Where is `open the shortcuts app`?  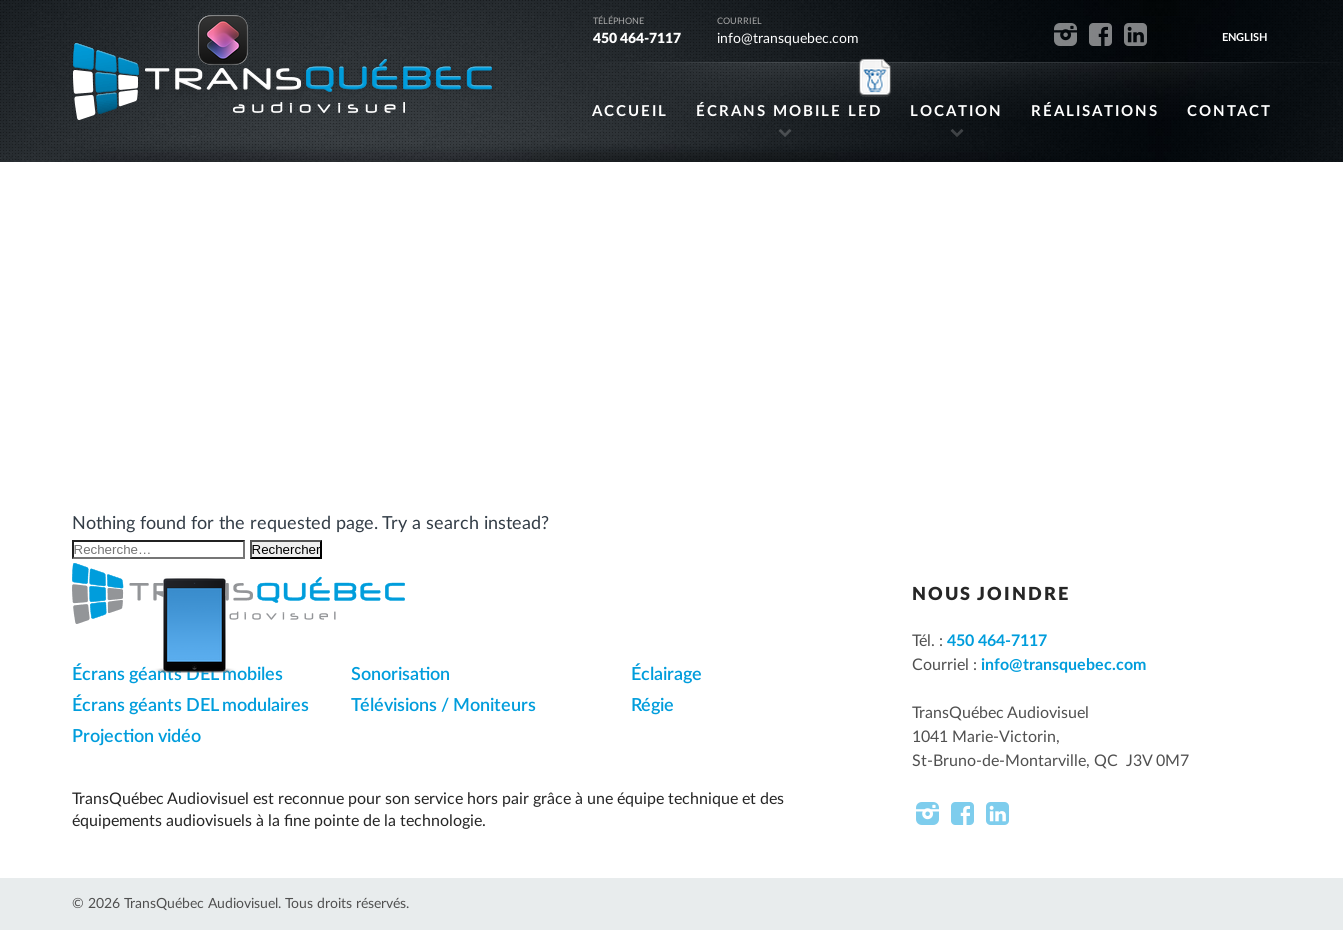 open the shortcuts app is located at coordinates (223, 40).